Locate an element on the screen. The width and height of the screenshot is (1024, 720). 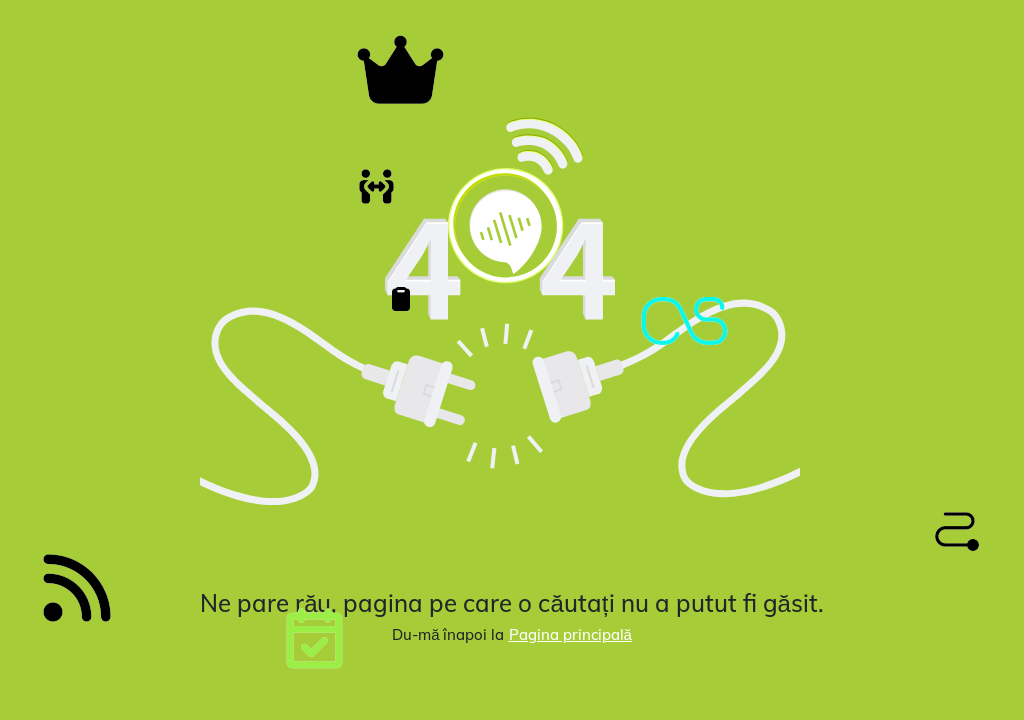
connect to last.fm account is located at coordinates (684, 319).